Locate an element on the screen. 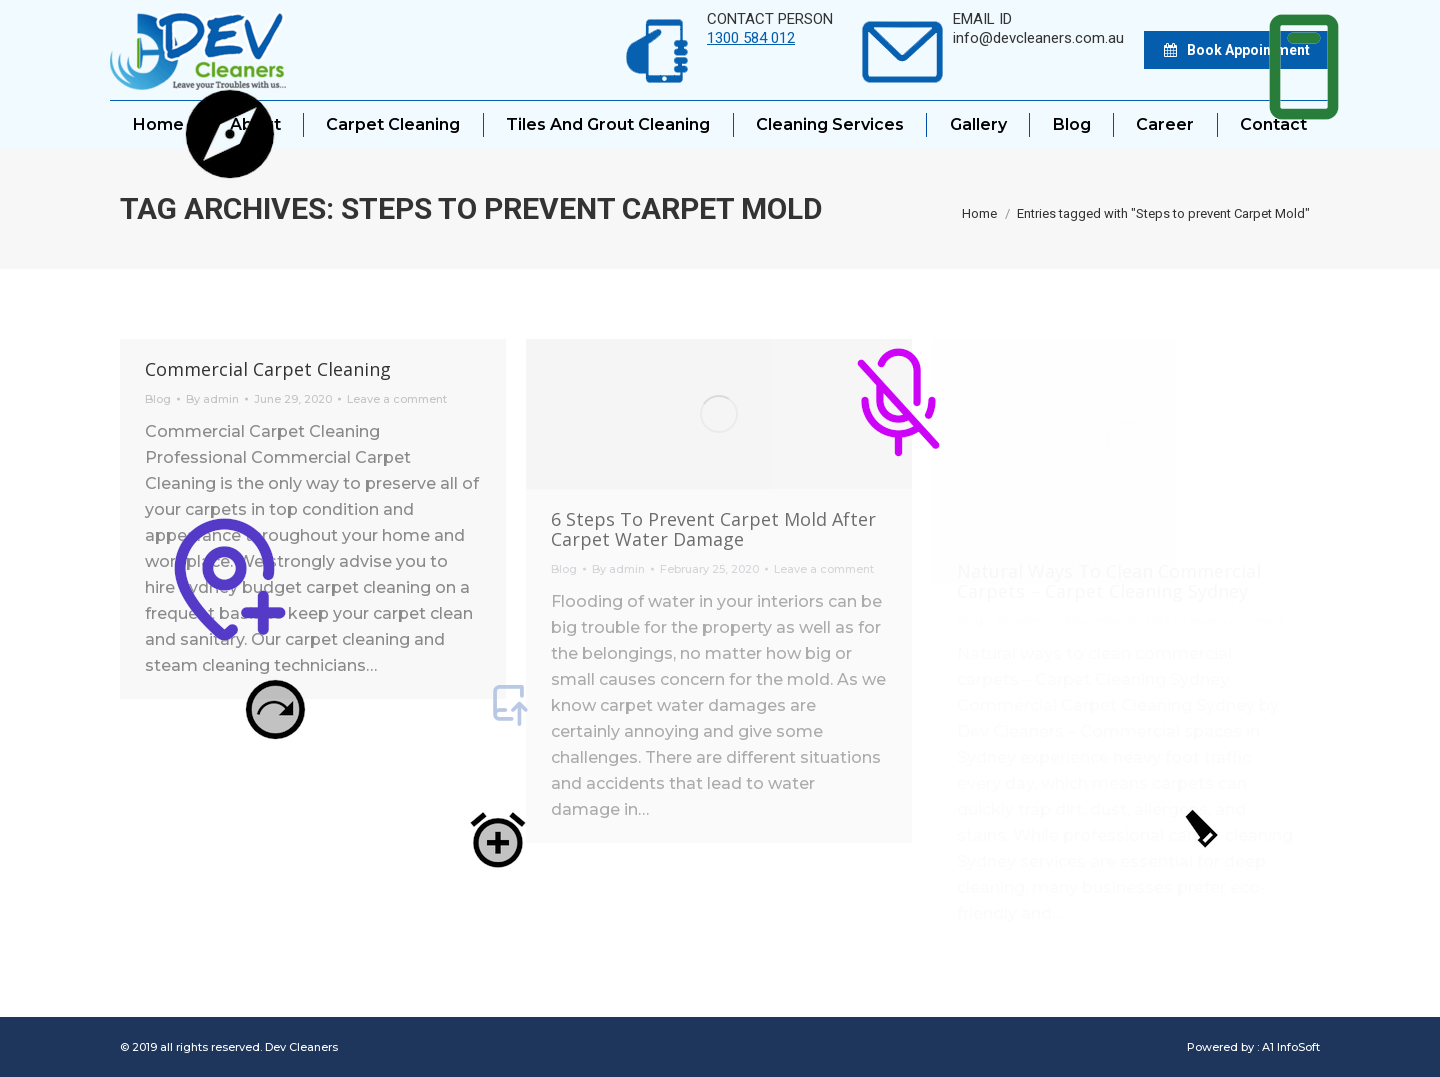  add a new location pin is located at coordinates (224, 579).